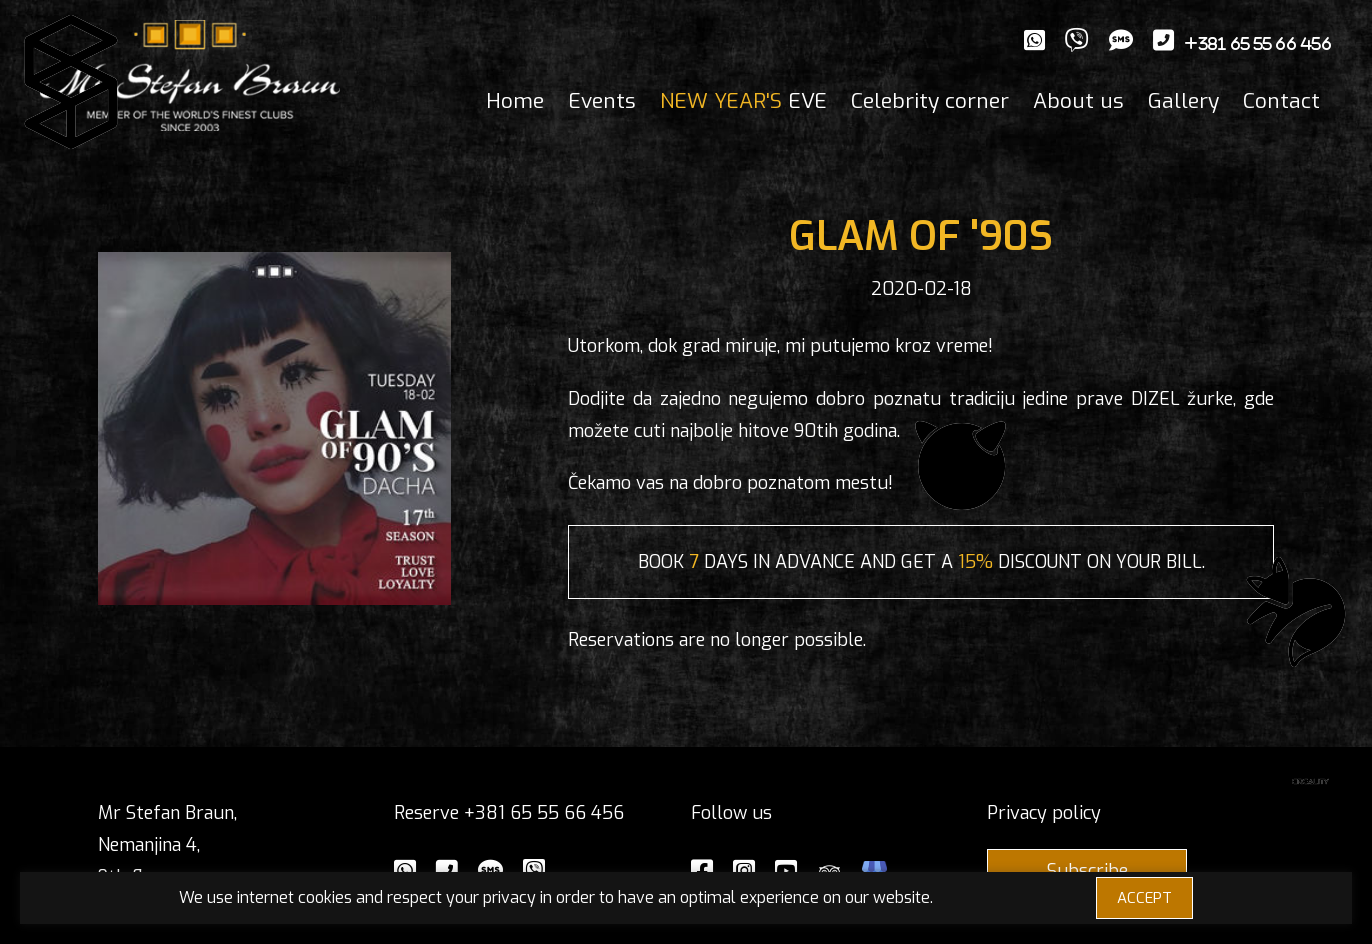 Image resolution: width=1372 pixels, height=944 pixels. Describe the element at coordinates (1296, 612) in the screenshot. I see `open the Kitsu anime tracking app` at that location.